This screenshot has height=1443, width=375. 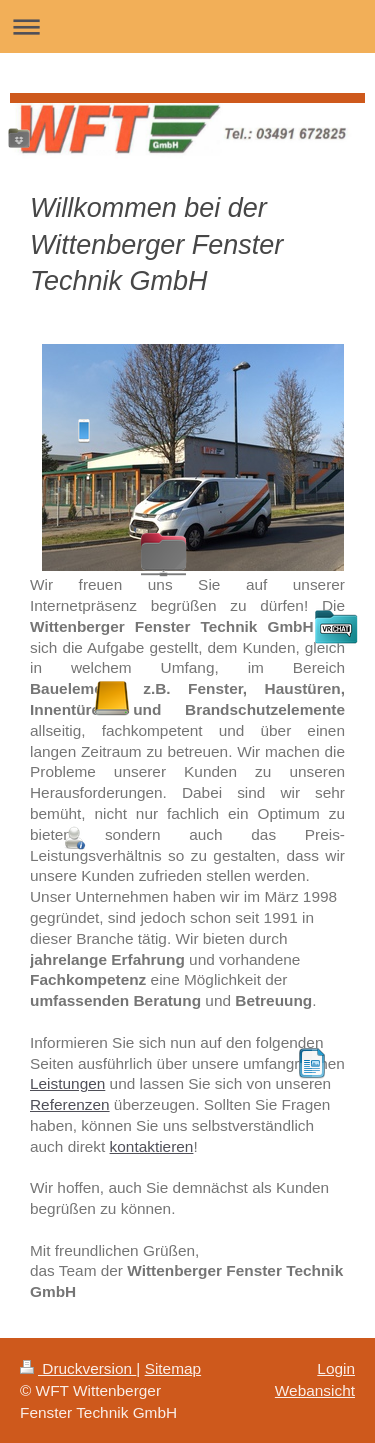 What do you see at coordinates (312, 1063) in the screenshot?
I see `open a libreoffice writer text document` at bounding box center [312, 1063].